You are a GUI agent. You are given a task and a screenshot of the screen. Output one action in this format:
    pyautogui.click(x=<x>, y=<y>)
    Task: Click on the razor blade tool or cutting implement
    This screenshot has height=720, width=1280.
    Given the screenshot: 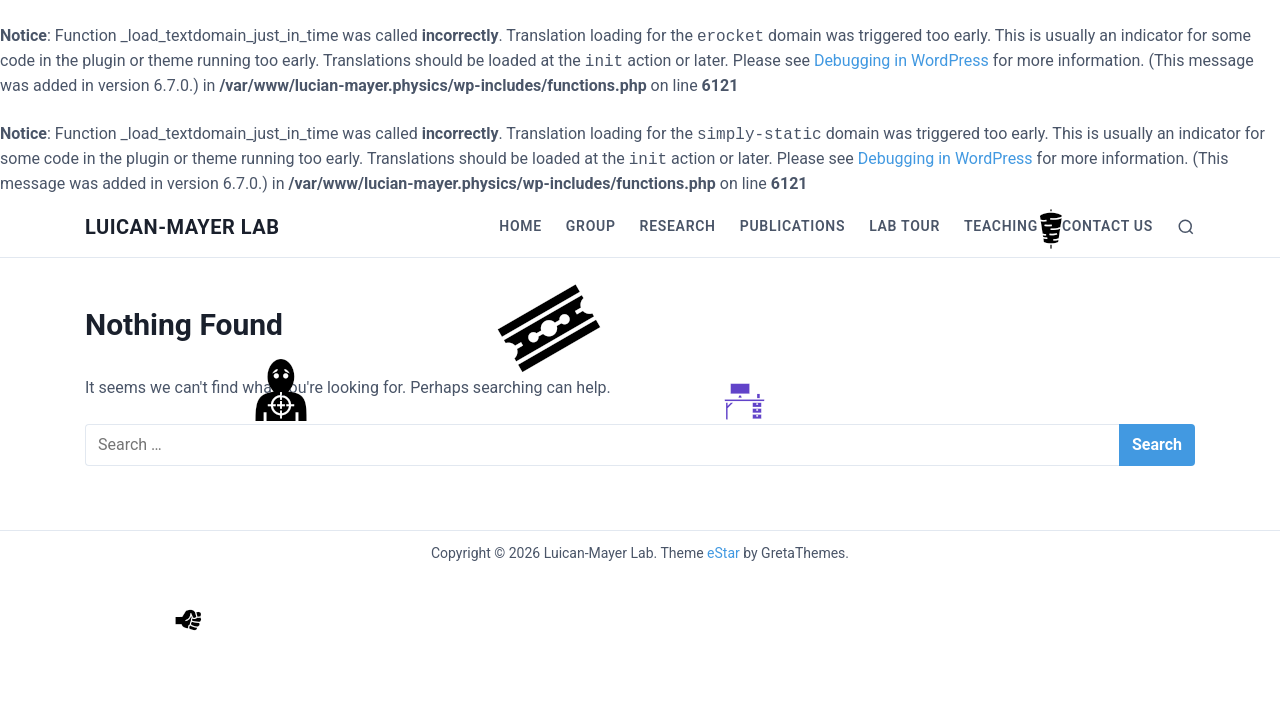 What is the action you would take?
    pyautogui.click(x=548, y=328)
    